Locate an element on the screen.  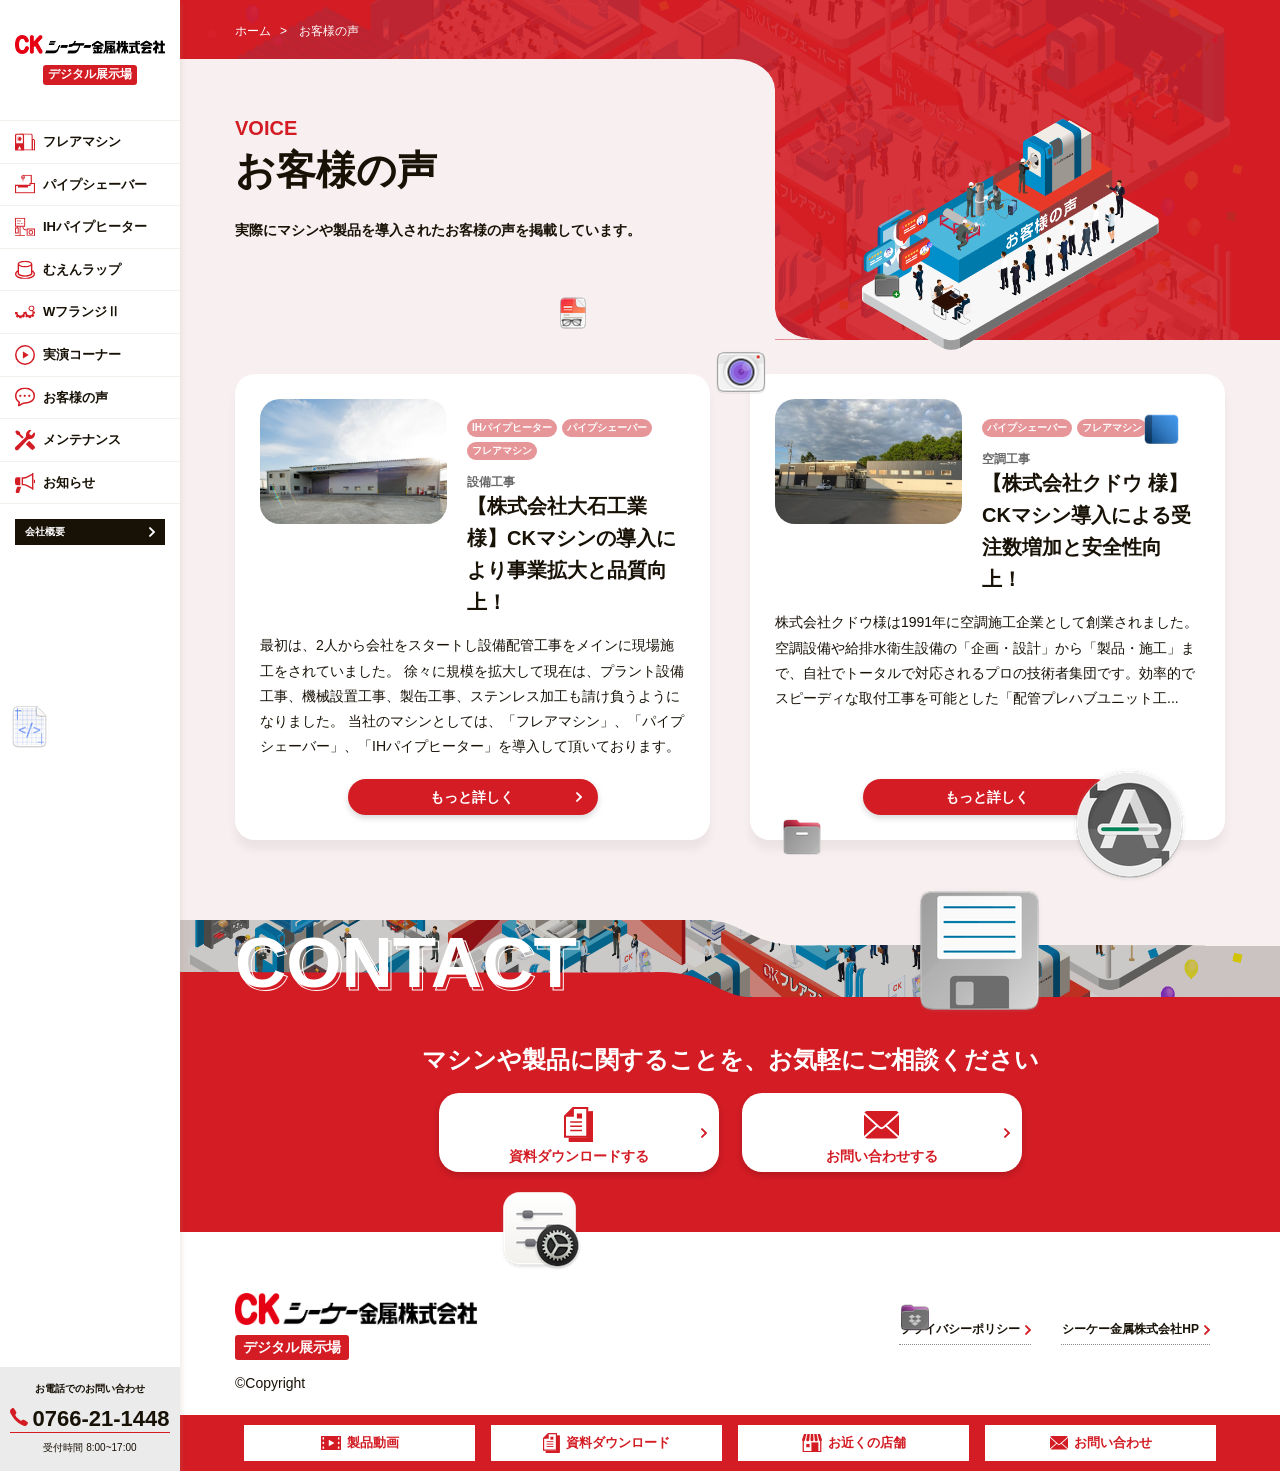
access the desktop folder is located at coordinates (1161, 428).